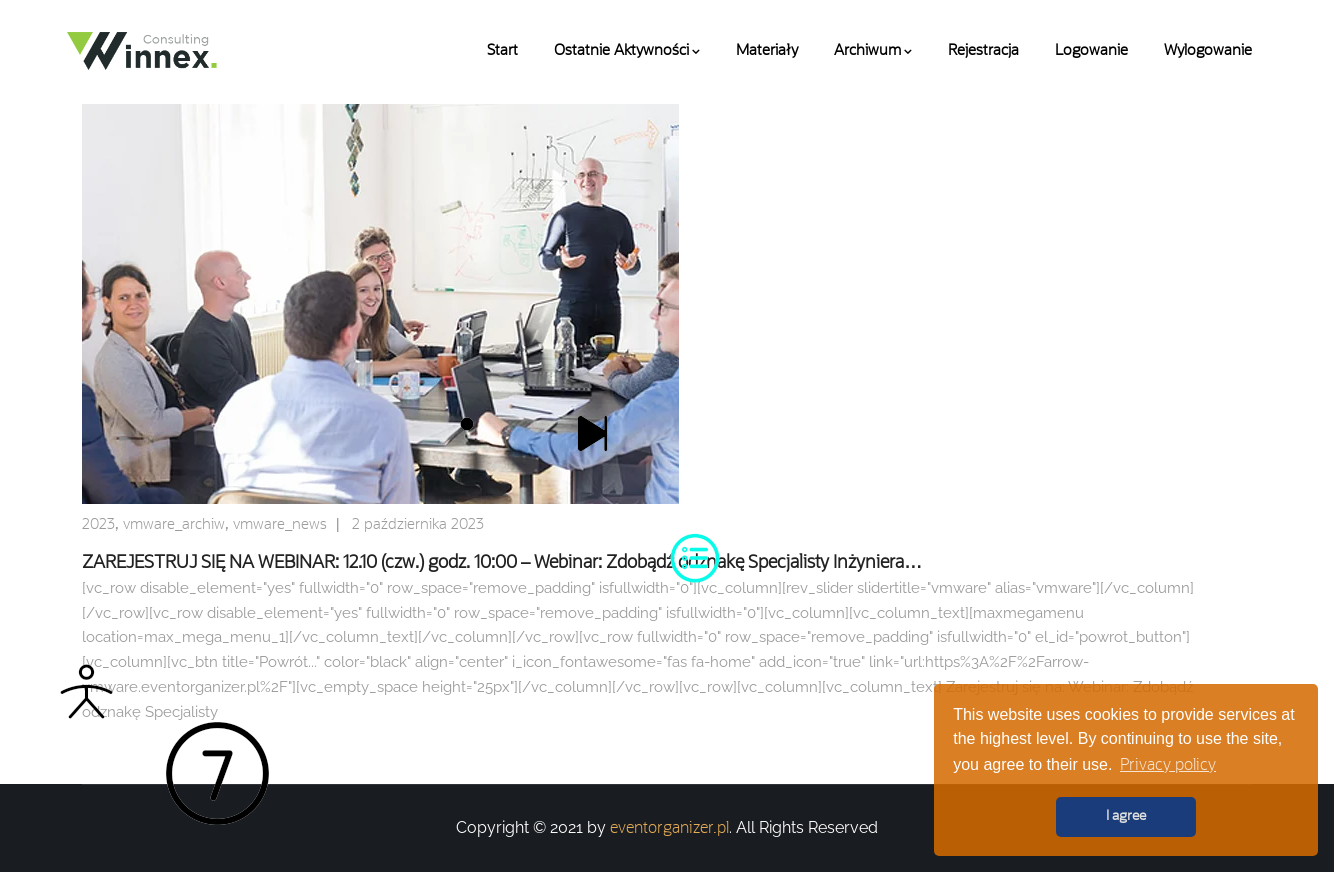  Describe the element at coordinates (217, 773) in the screenshot. I see `indicates step 7 in a numbered sequence or process` at that location.